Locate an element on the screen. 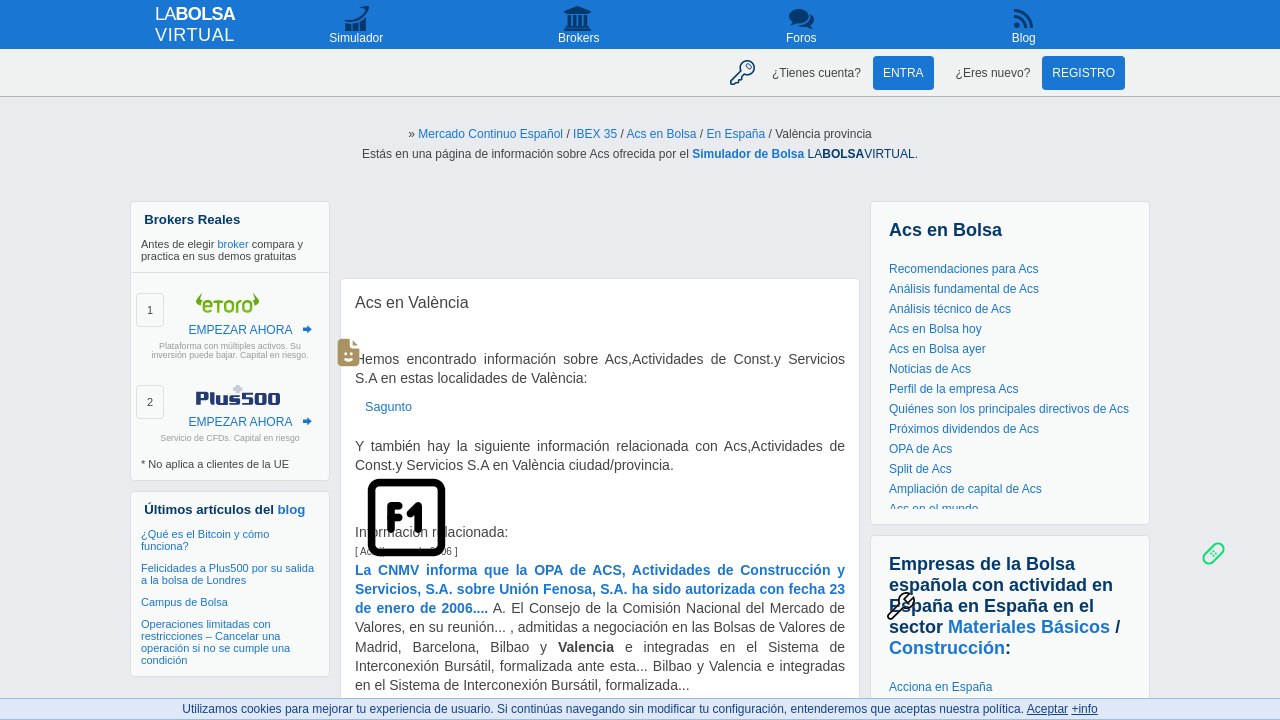  access health or medical settings is located at coordinates (1213, 553).